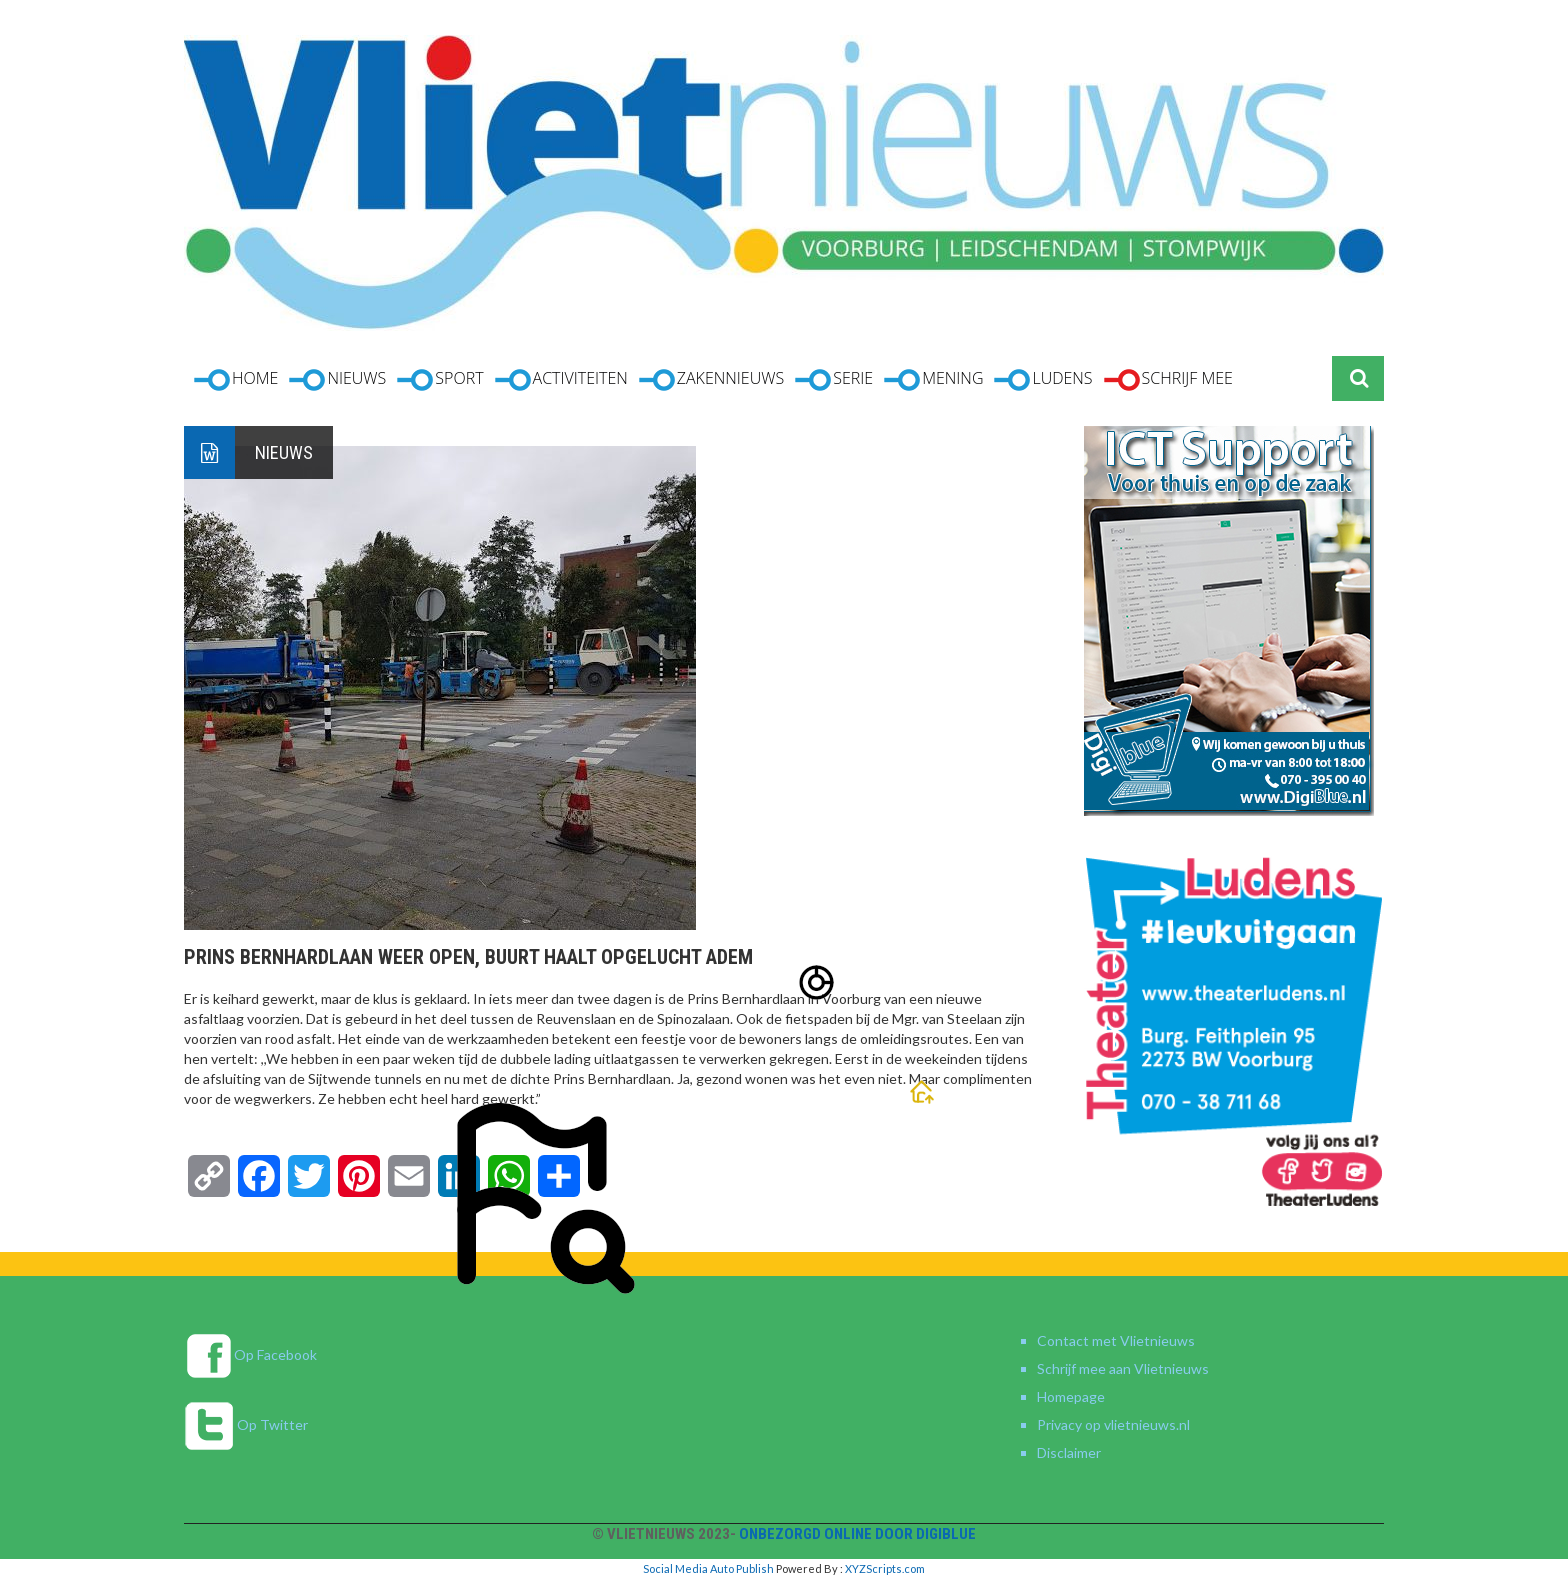  I want to click on search flagged items, so click(532, 1191).